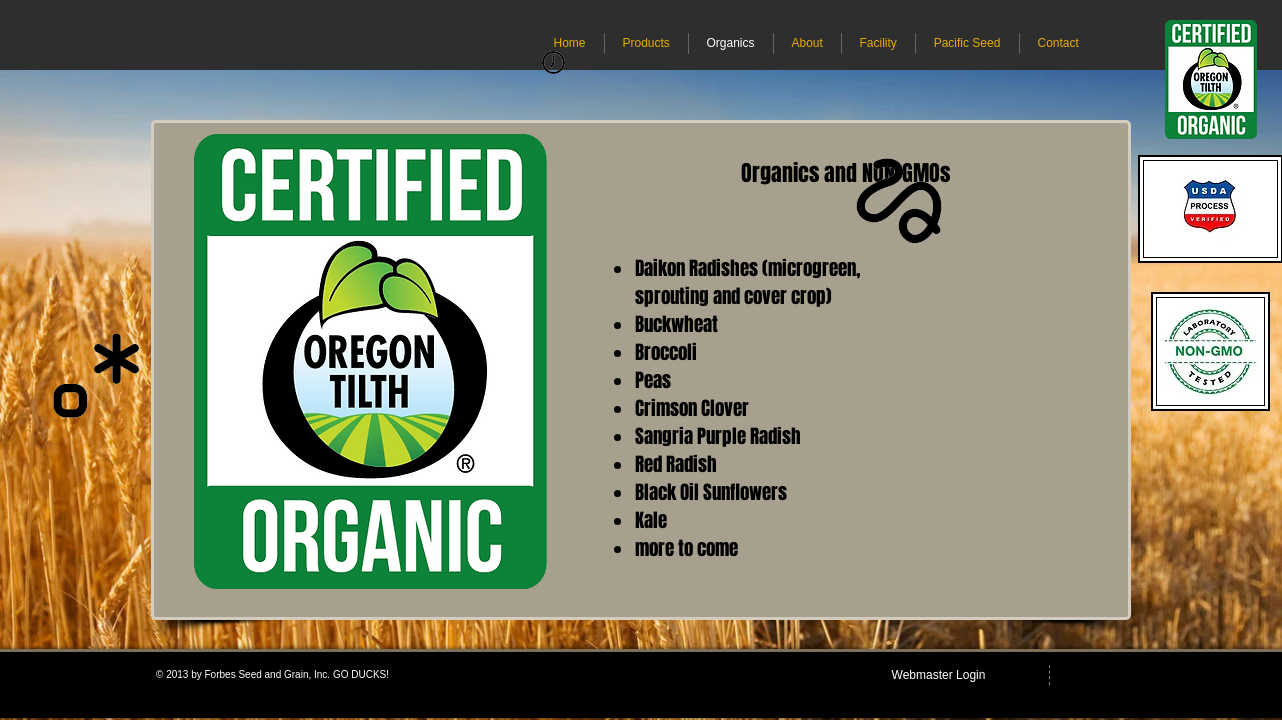 The image size is (1282, 720). What do you see at coordinates (95, 375) in the screenshot?
I see `access regular expression search options` at bounding box center [95, 375].